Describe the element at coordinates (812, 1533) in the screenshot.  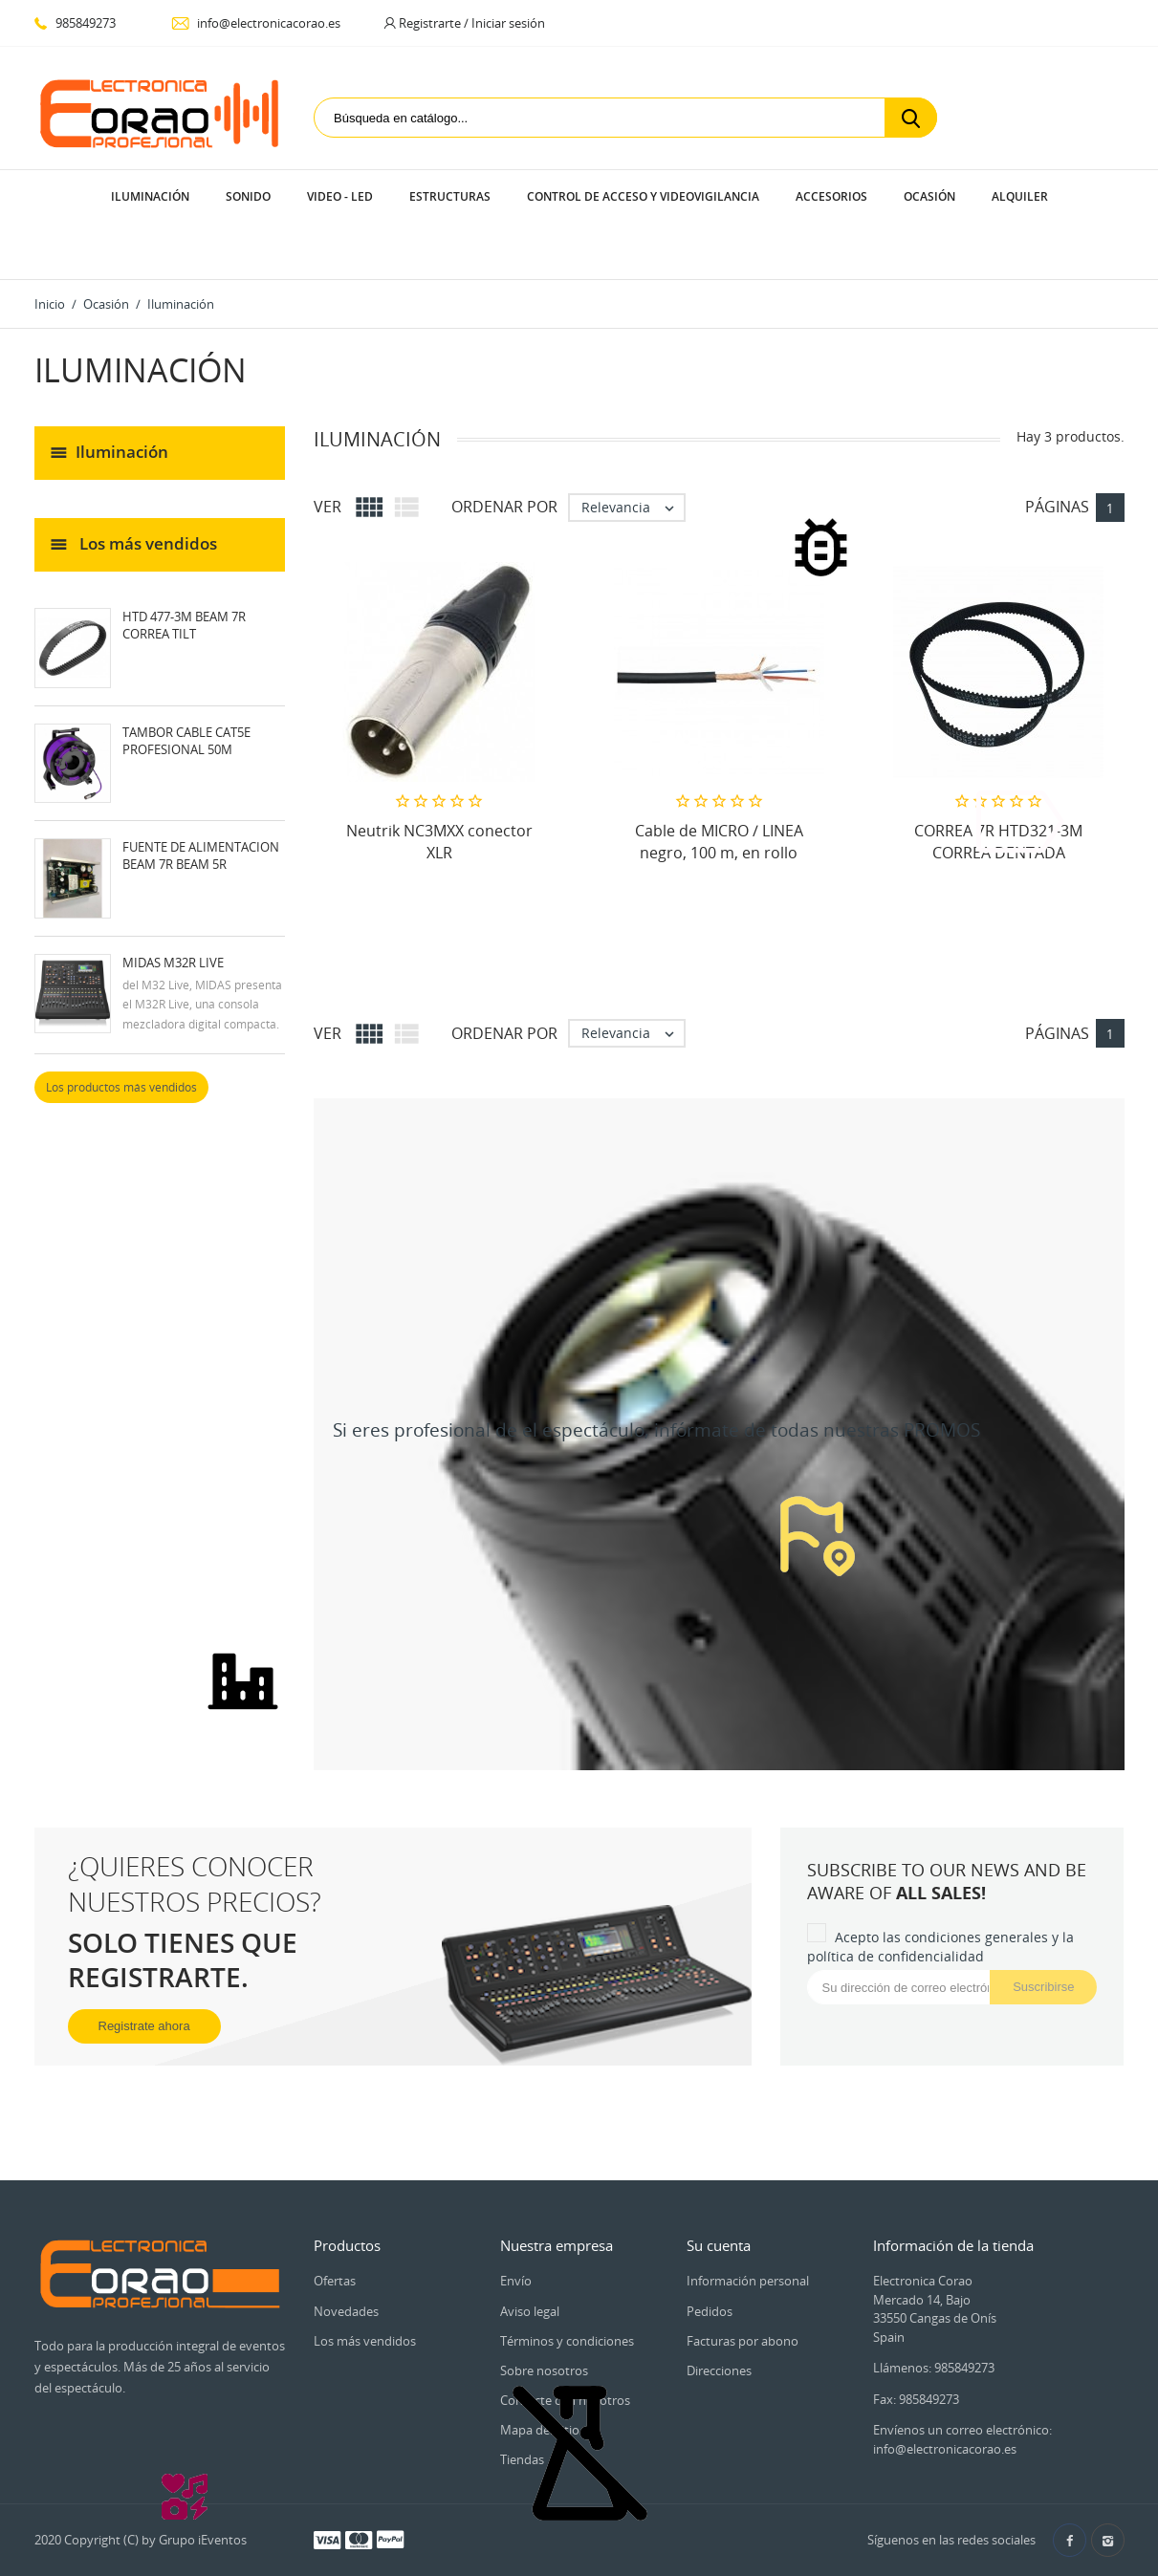
I see `mark or flag a location on the map` at that location.